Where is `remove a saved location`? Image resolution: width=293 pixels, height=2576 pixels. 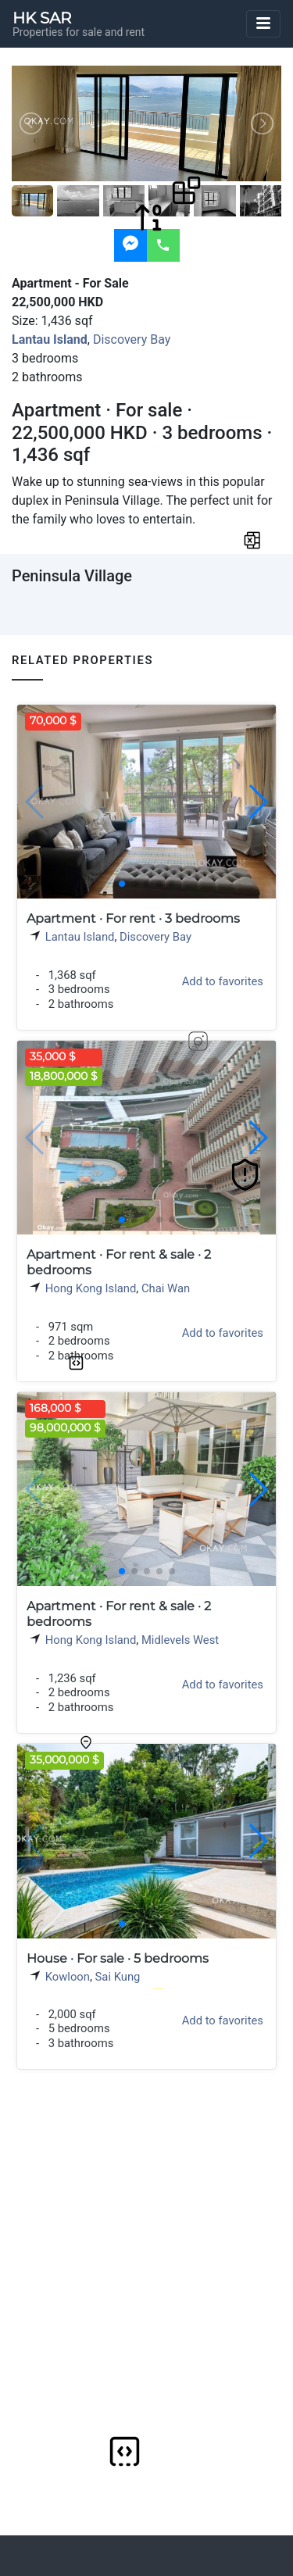 remove a saved location is located at coordinates (86, 1742).